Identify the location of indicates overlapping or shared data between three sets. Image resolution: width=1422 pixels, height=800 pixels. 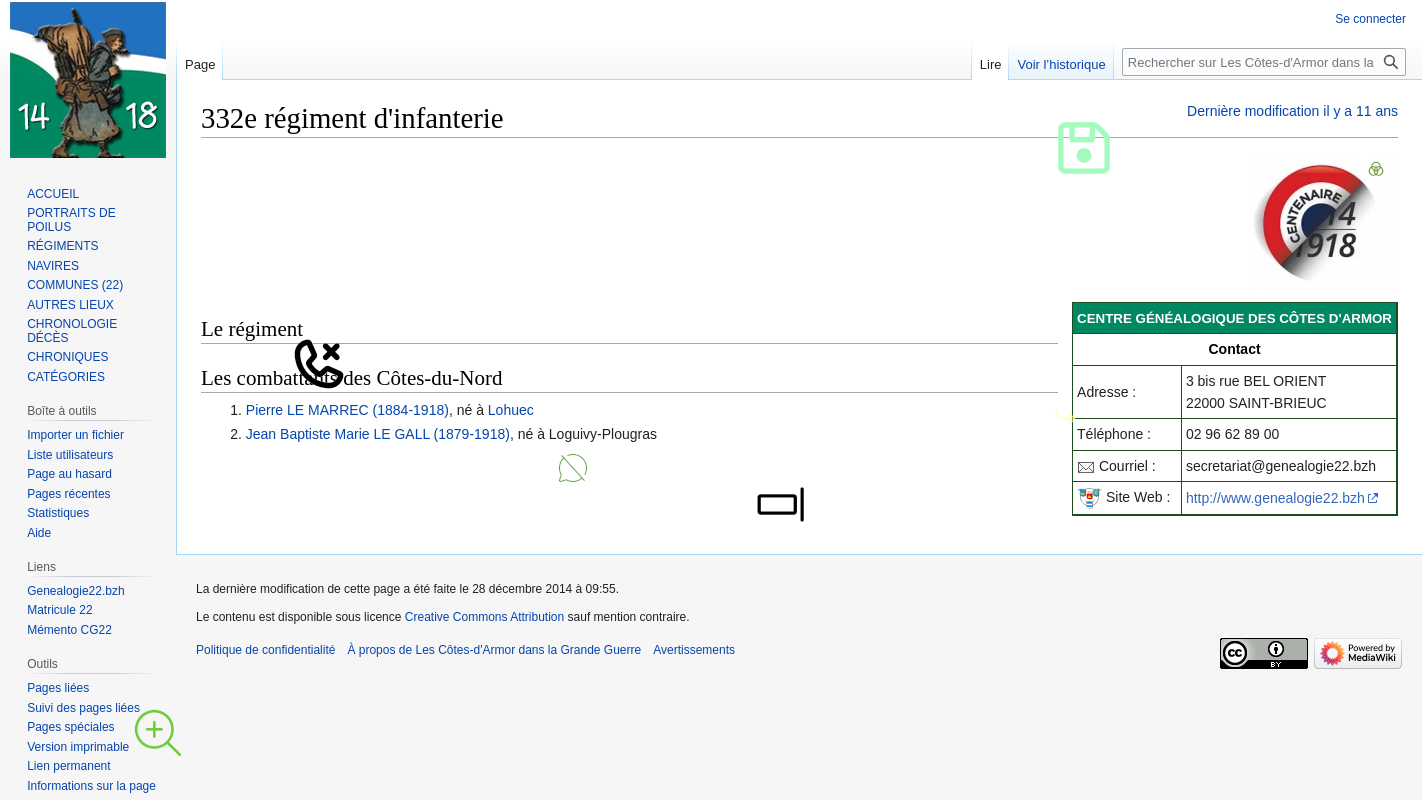
(1376, 169).